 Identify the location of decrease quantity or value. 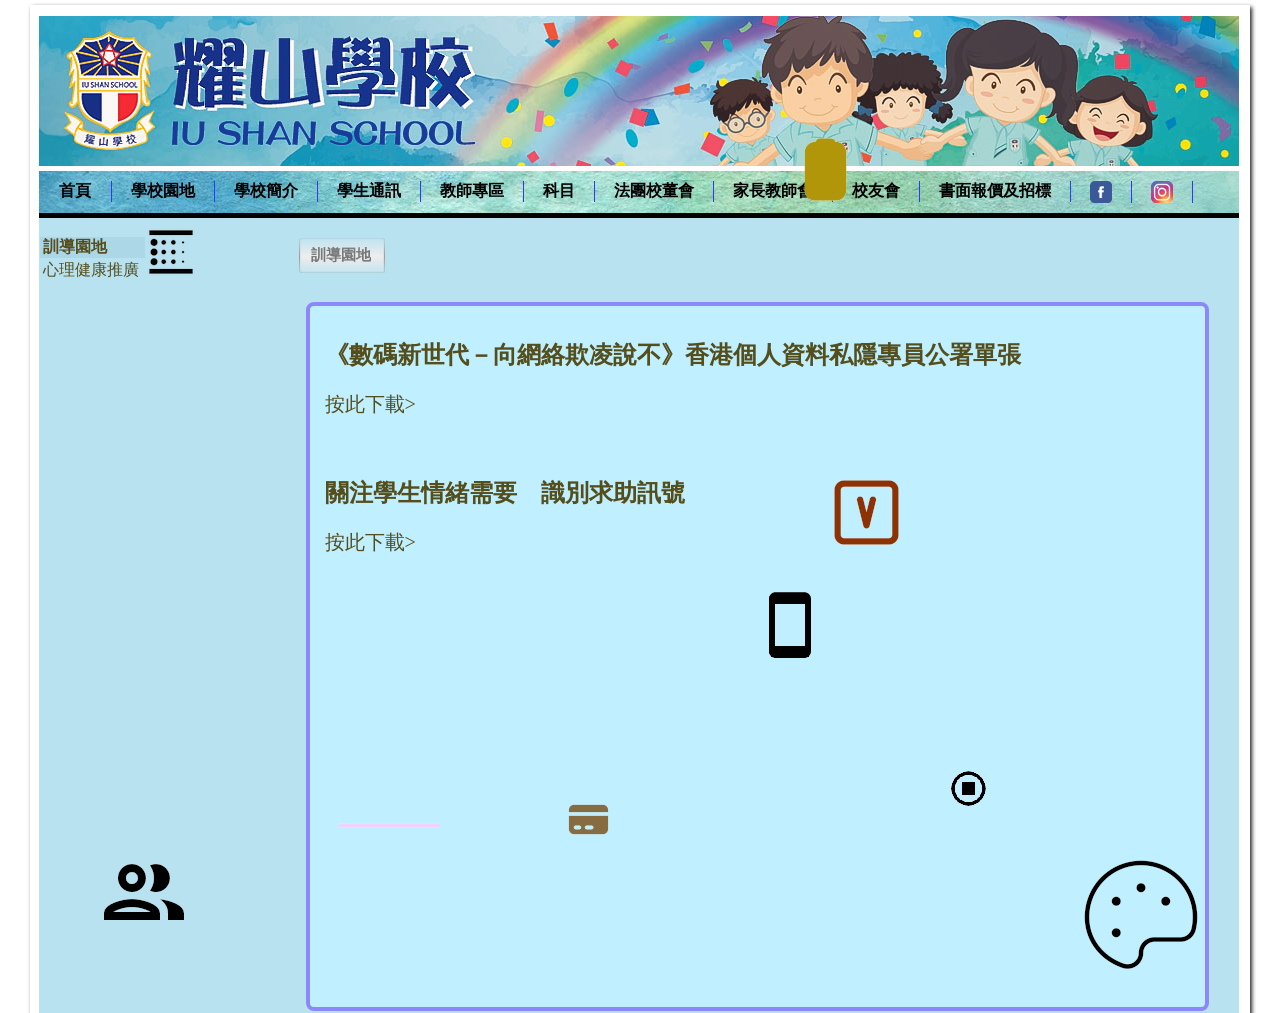
(389, 825).